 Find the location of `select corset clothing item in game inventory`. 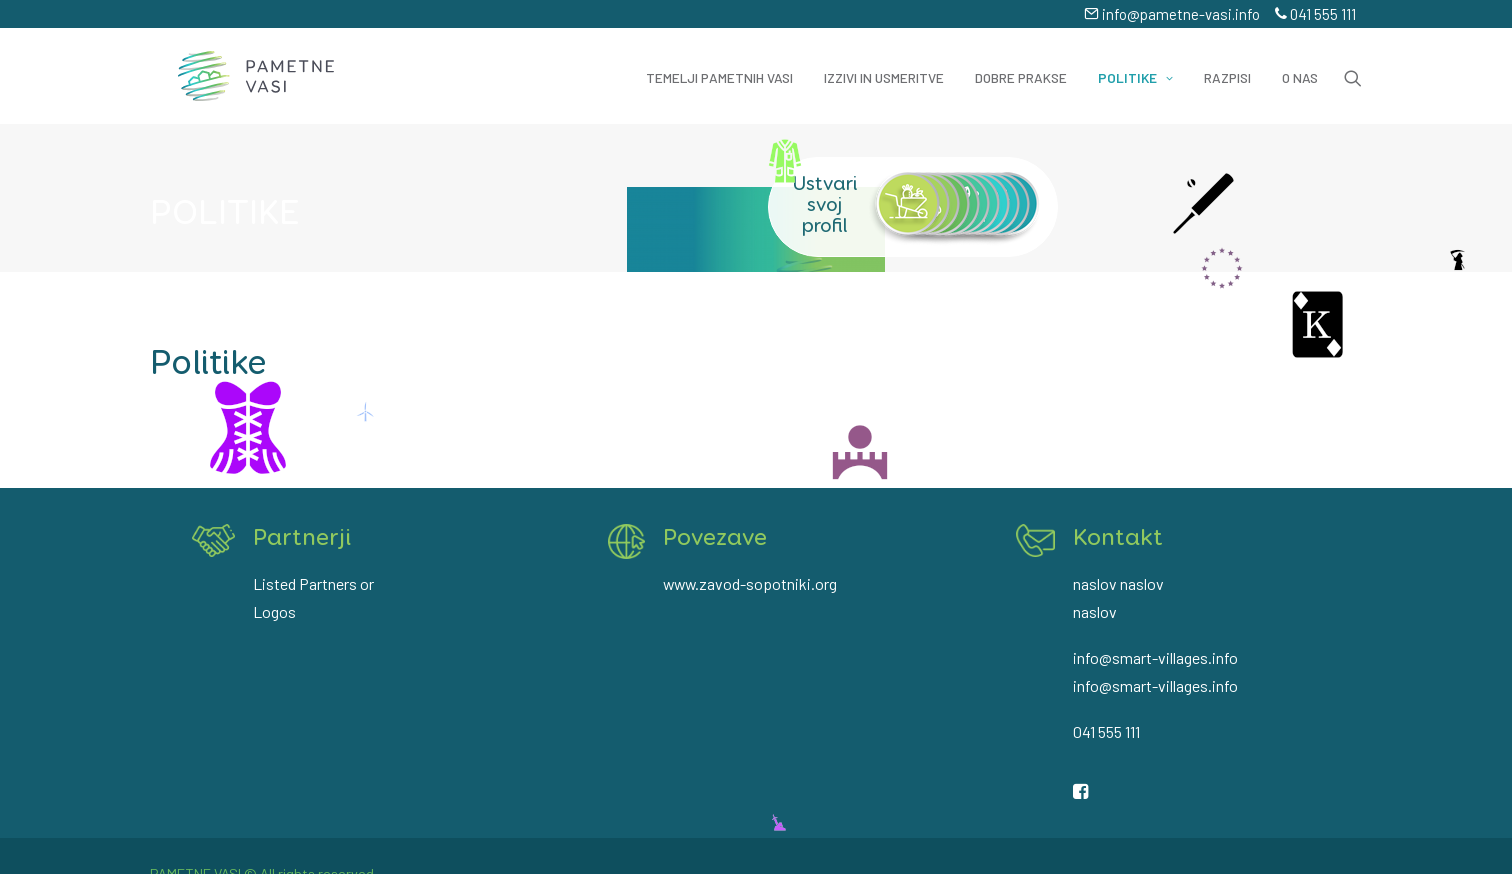

select corset clothing item in game inventory is located at coordinates (248, 426).